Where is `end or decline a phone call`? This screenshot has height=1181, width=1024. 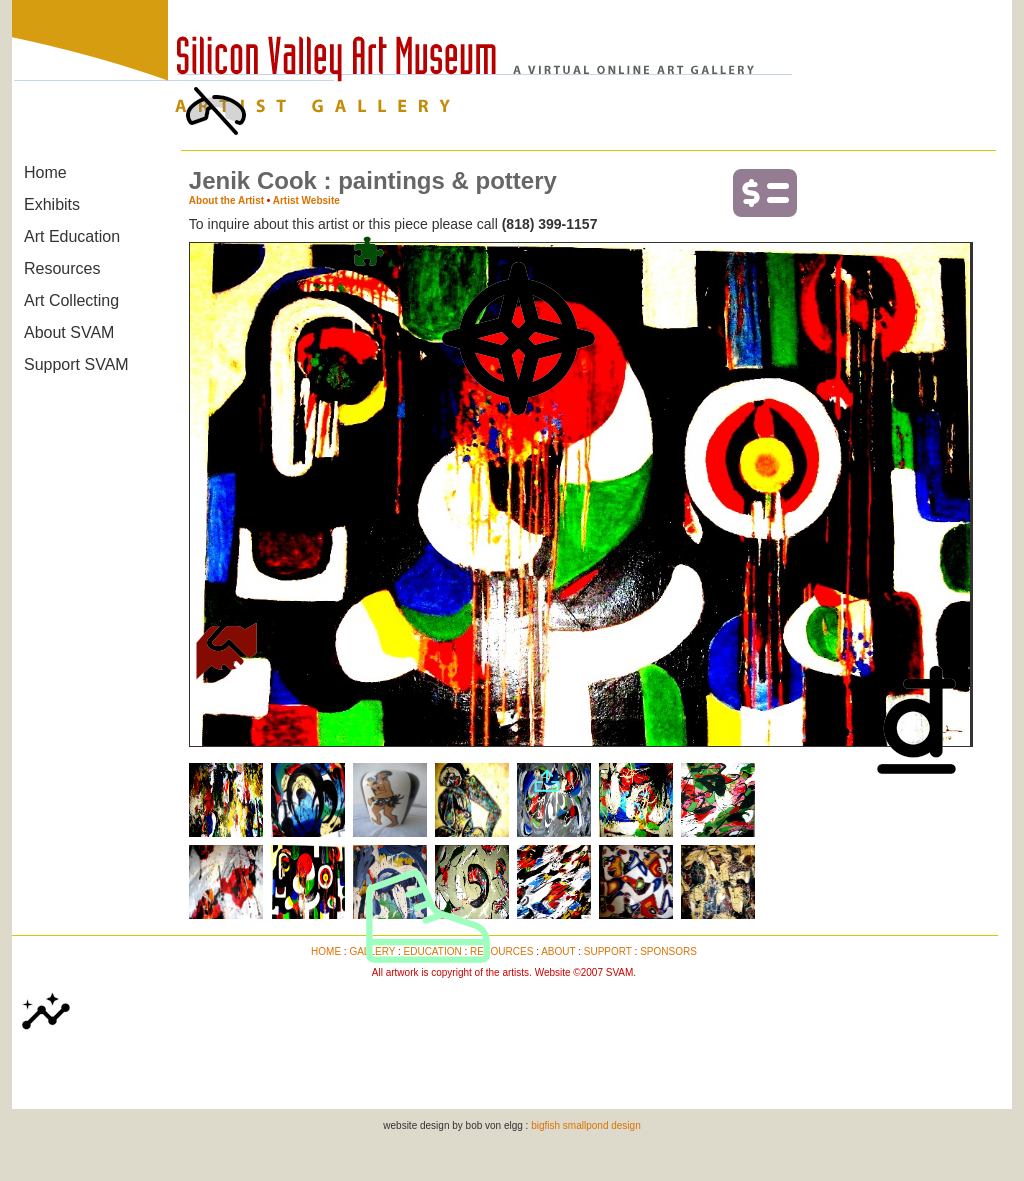 end or decline a phone call is located at coordinates (216, 111).